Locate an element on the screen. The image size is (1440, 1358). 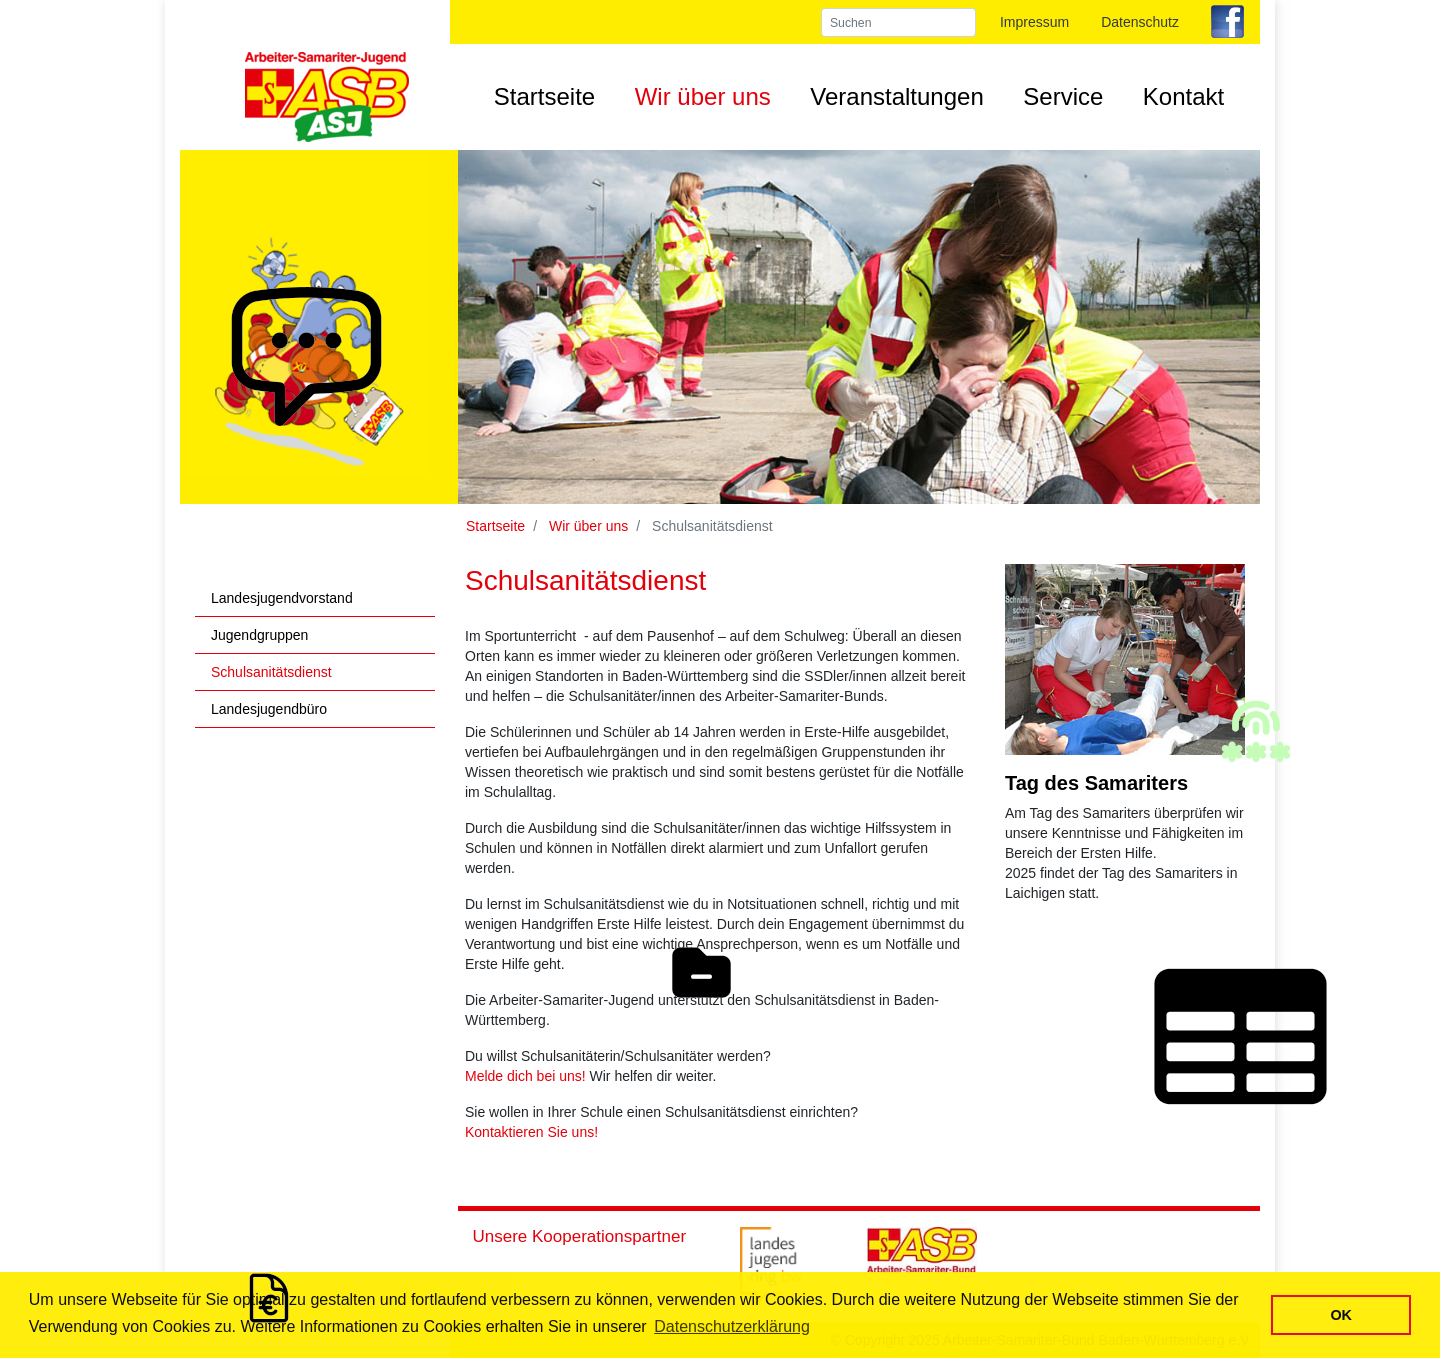
view data in table format is located at coordinates (1240, 1036).